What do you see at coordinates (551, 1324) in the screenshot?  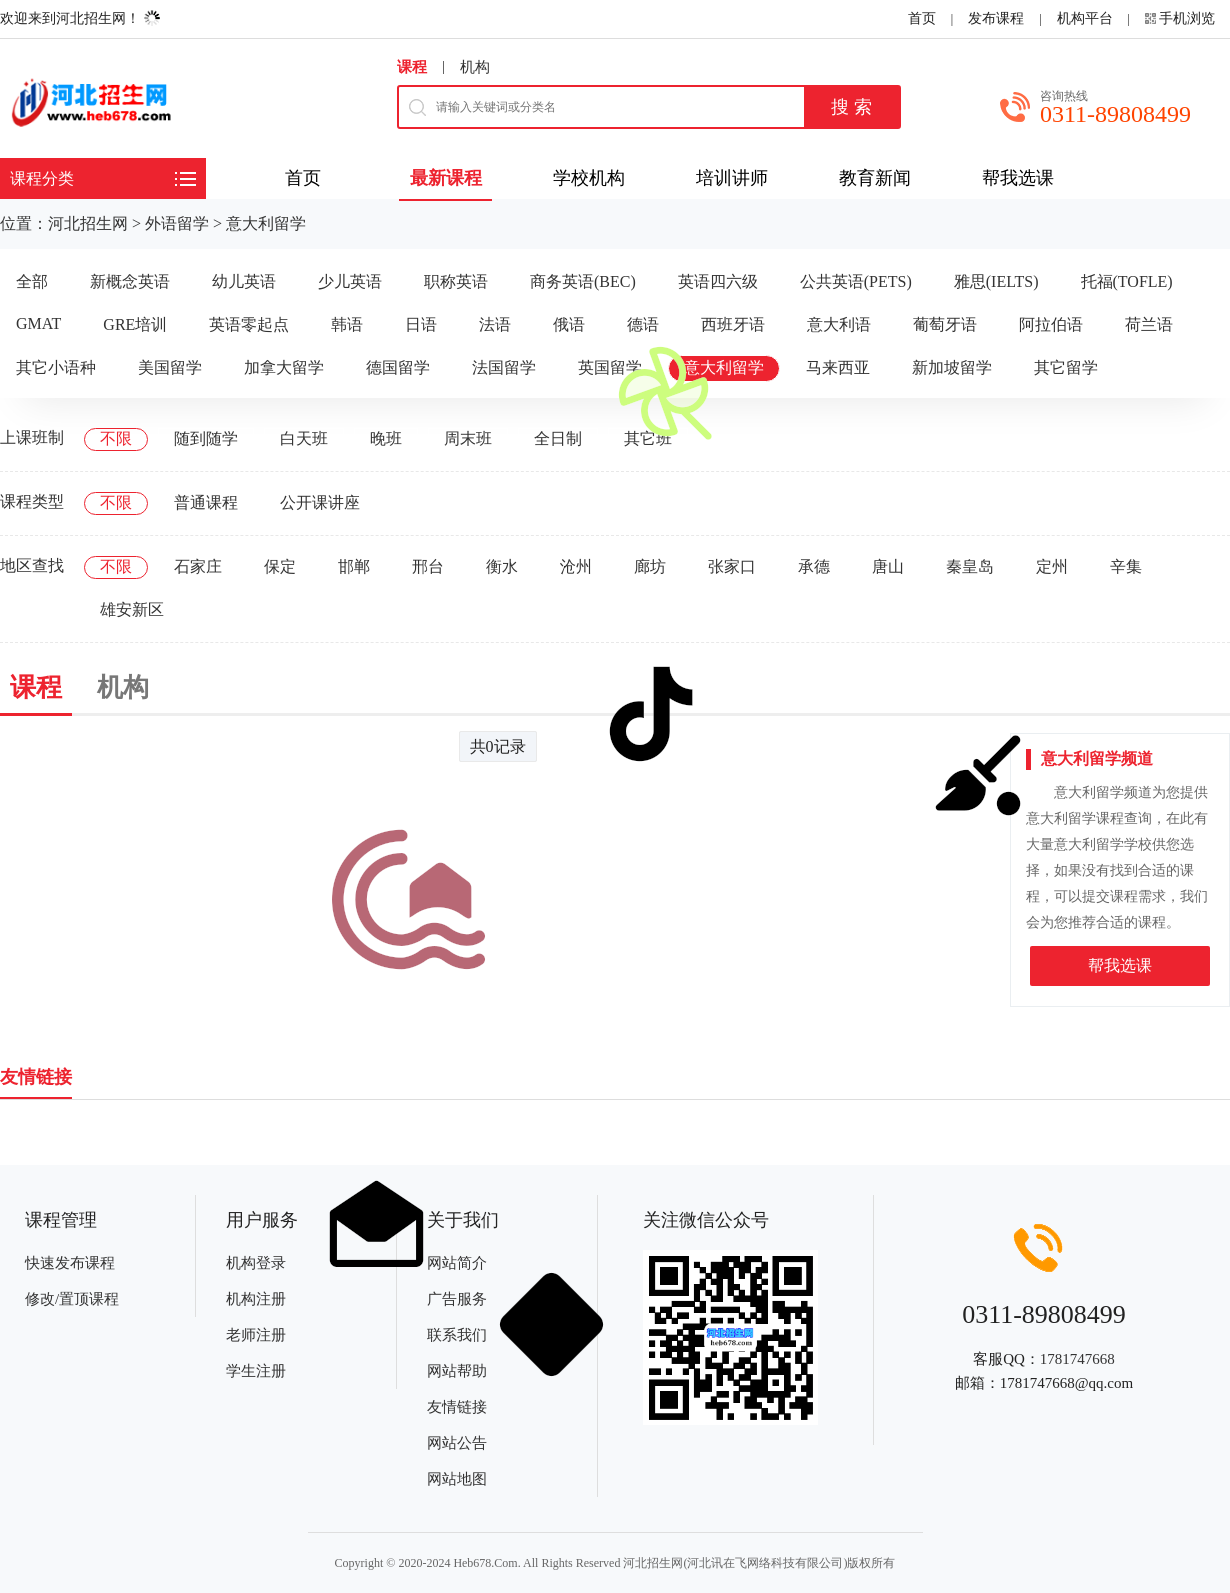 I see `indicates premium or pro membership status` at bounding box center [551, 1324].